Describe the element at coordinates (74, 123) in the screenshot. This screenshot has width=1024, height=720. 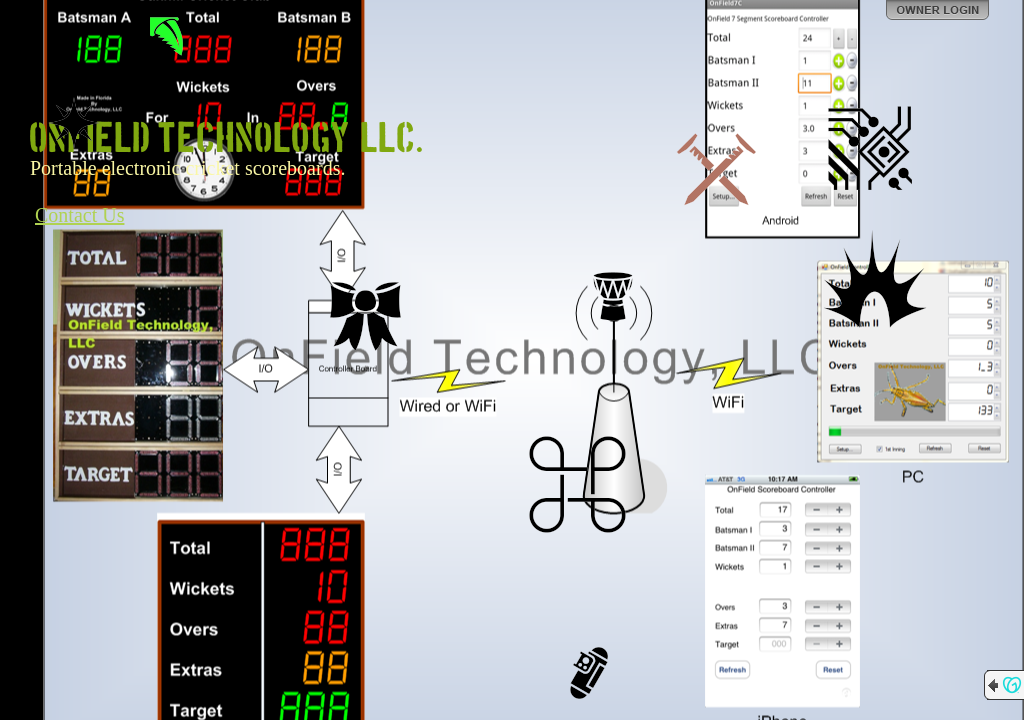
I see `navigate using compass or directional guide` at that location.